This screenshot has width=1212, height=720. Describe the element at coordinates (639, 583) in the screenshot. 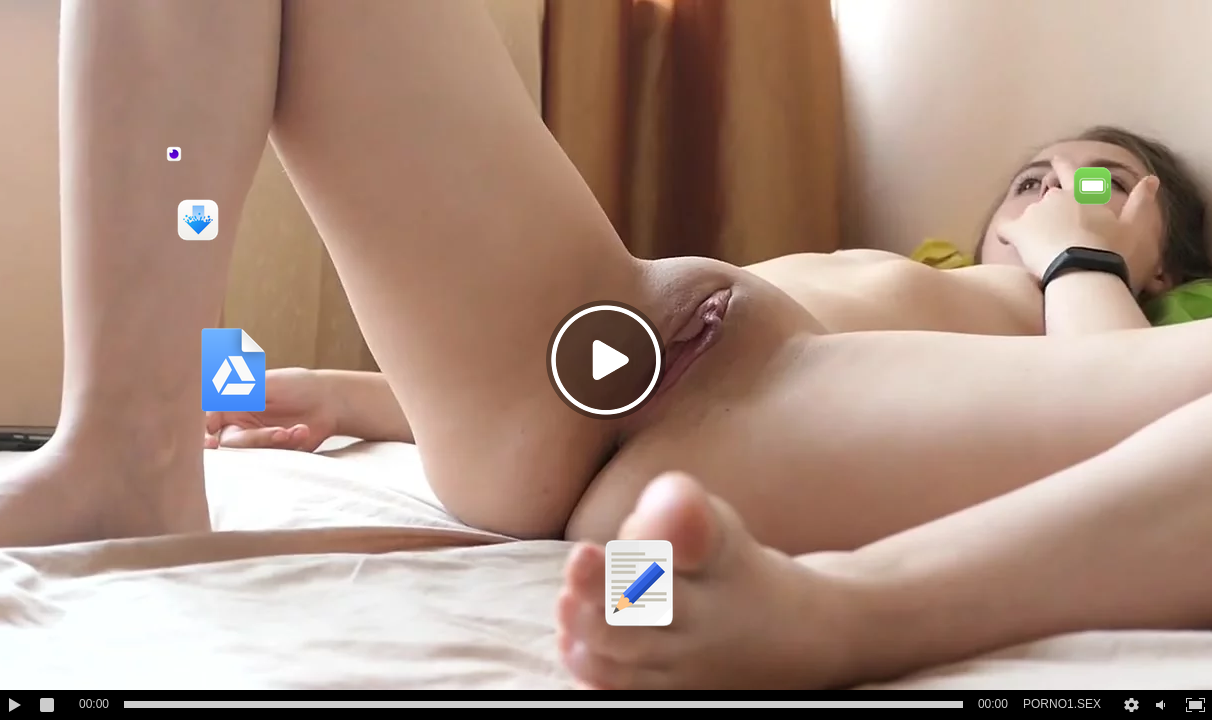

I see `open the software learning or tutorial app` at that location.